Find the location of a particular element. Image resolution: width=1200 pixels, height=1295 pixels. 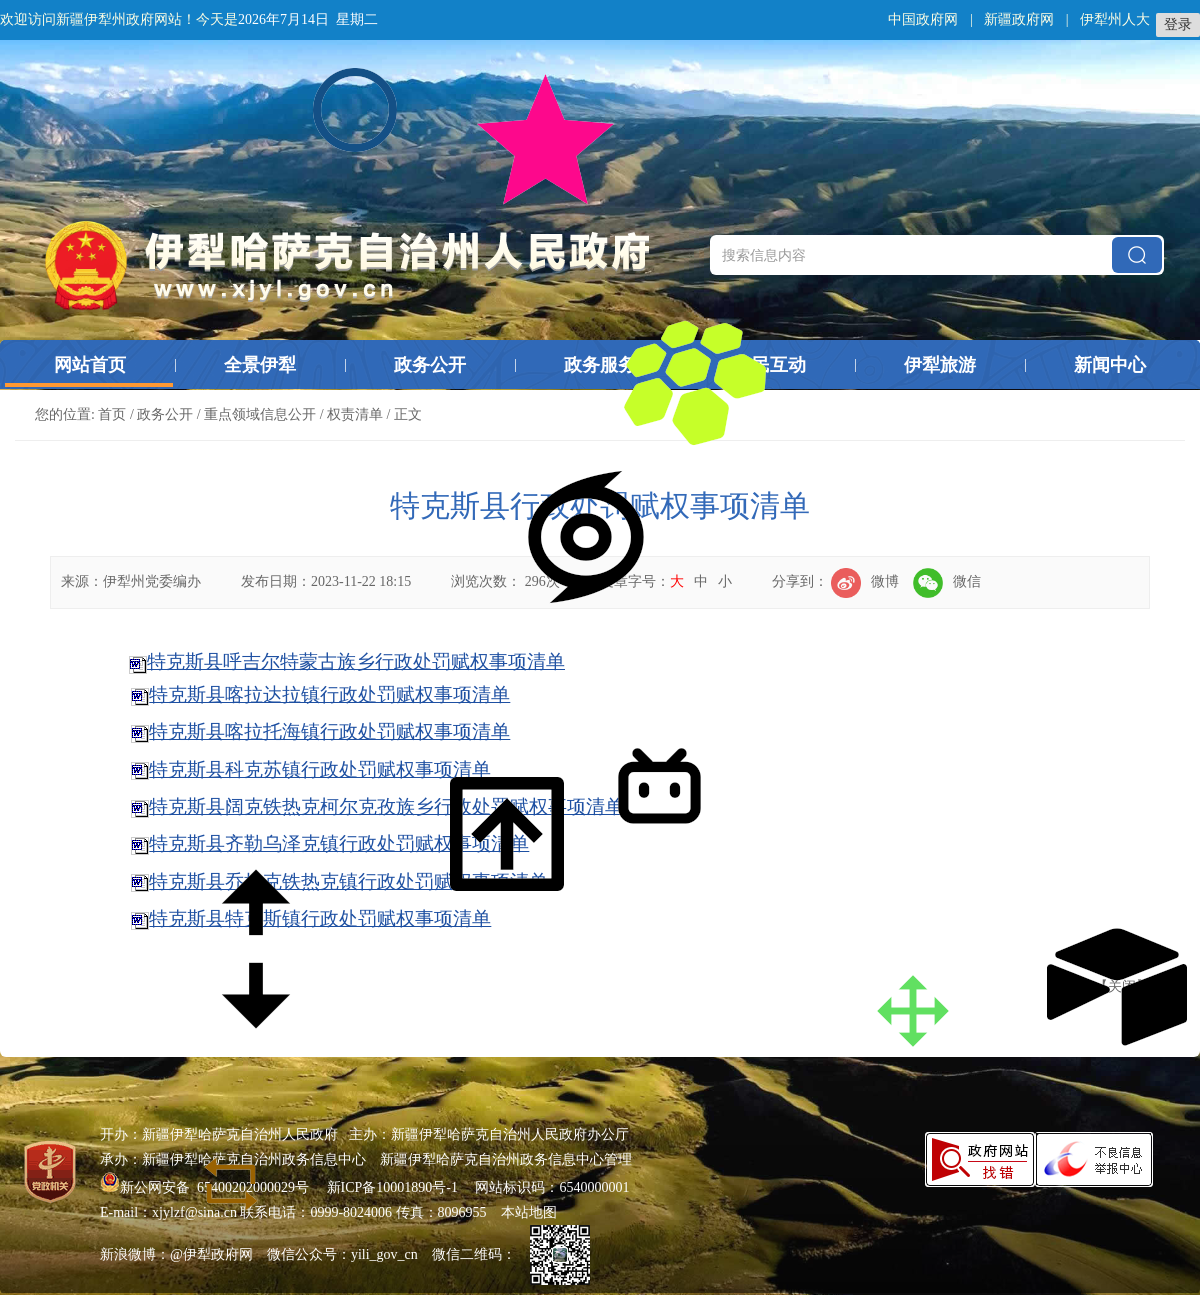

H3 geospatial indexing system logo is located at coordinates (695, 383).